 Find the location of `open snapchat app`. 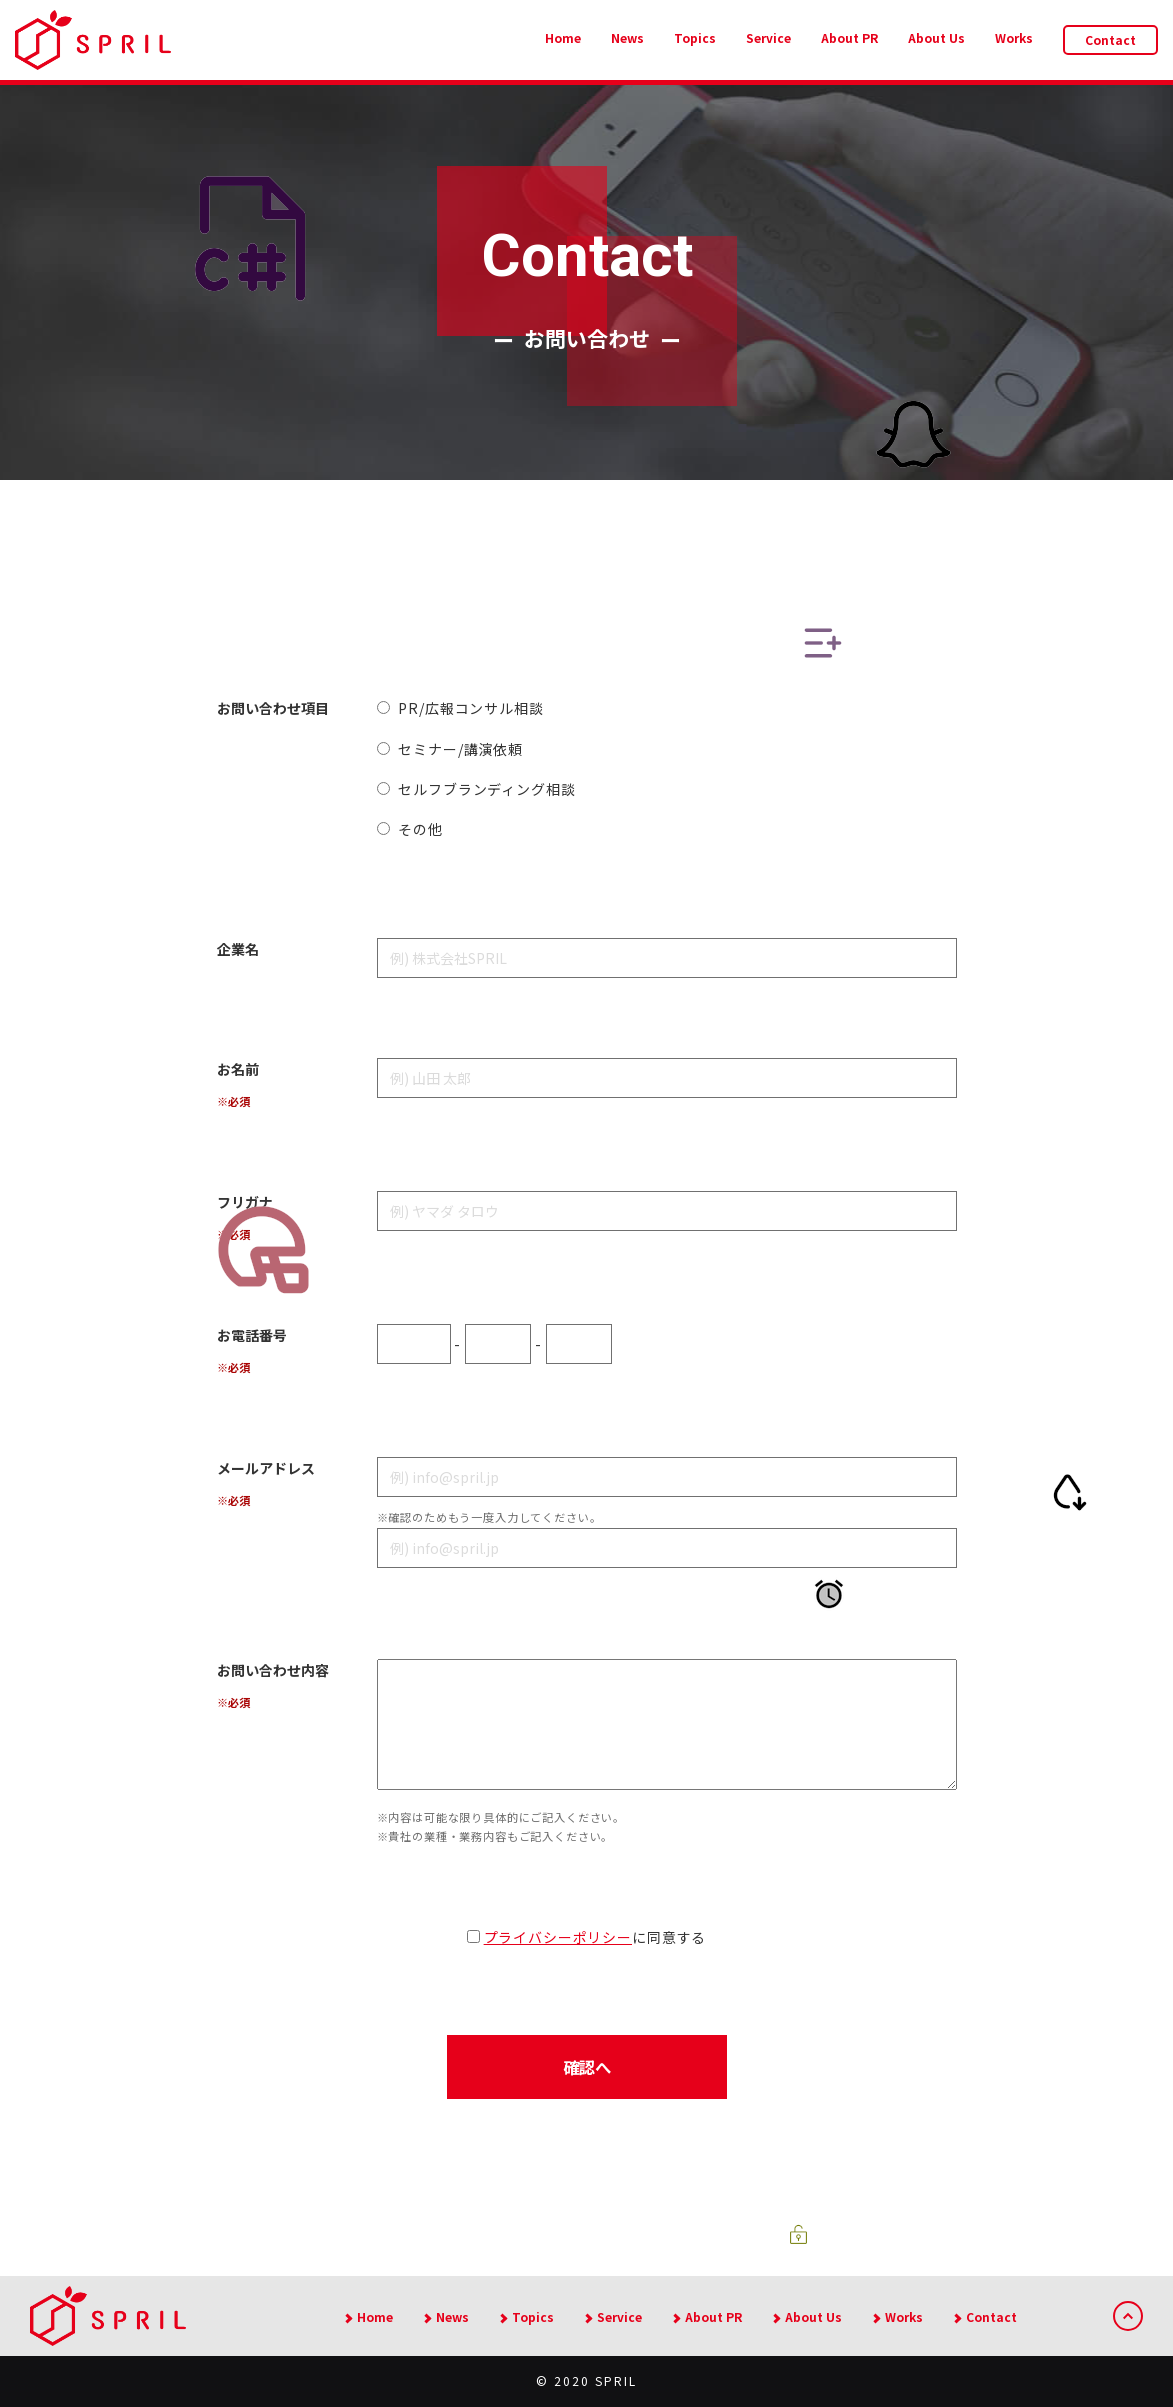

open snapchat app is located at coordinates (913, 435).